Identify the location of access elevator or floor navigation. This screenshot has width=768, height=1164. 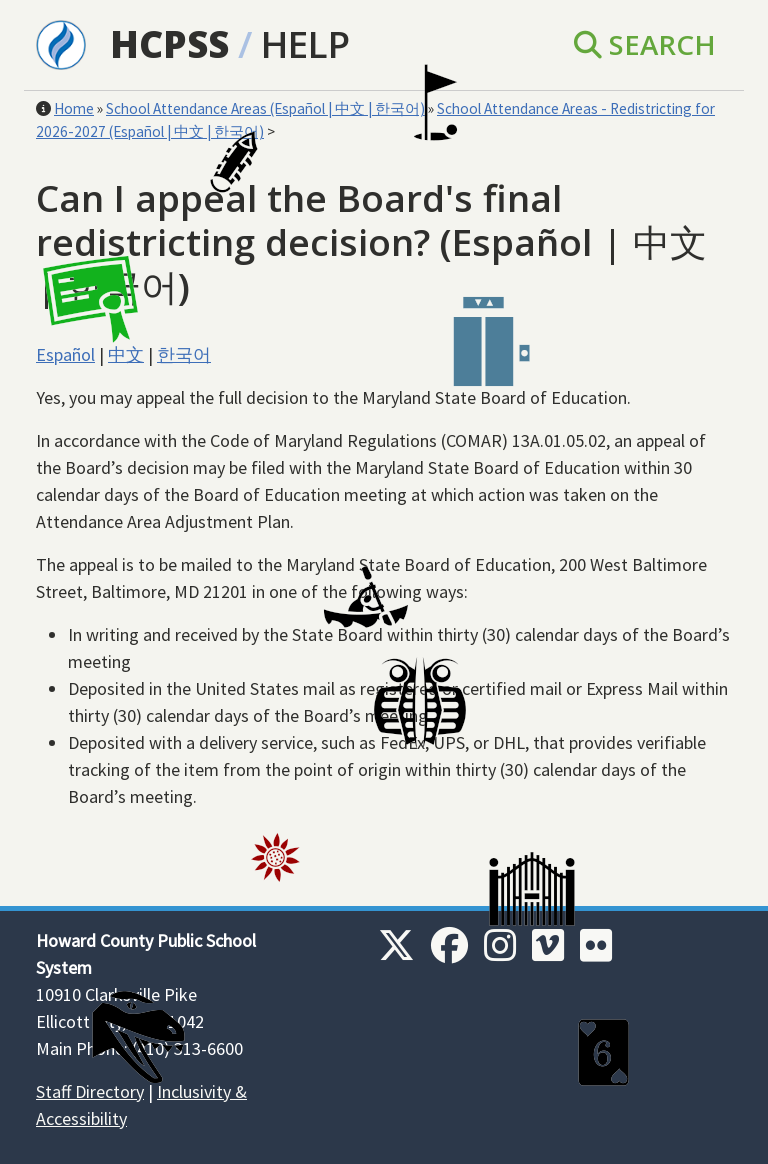
(483, 340).